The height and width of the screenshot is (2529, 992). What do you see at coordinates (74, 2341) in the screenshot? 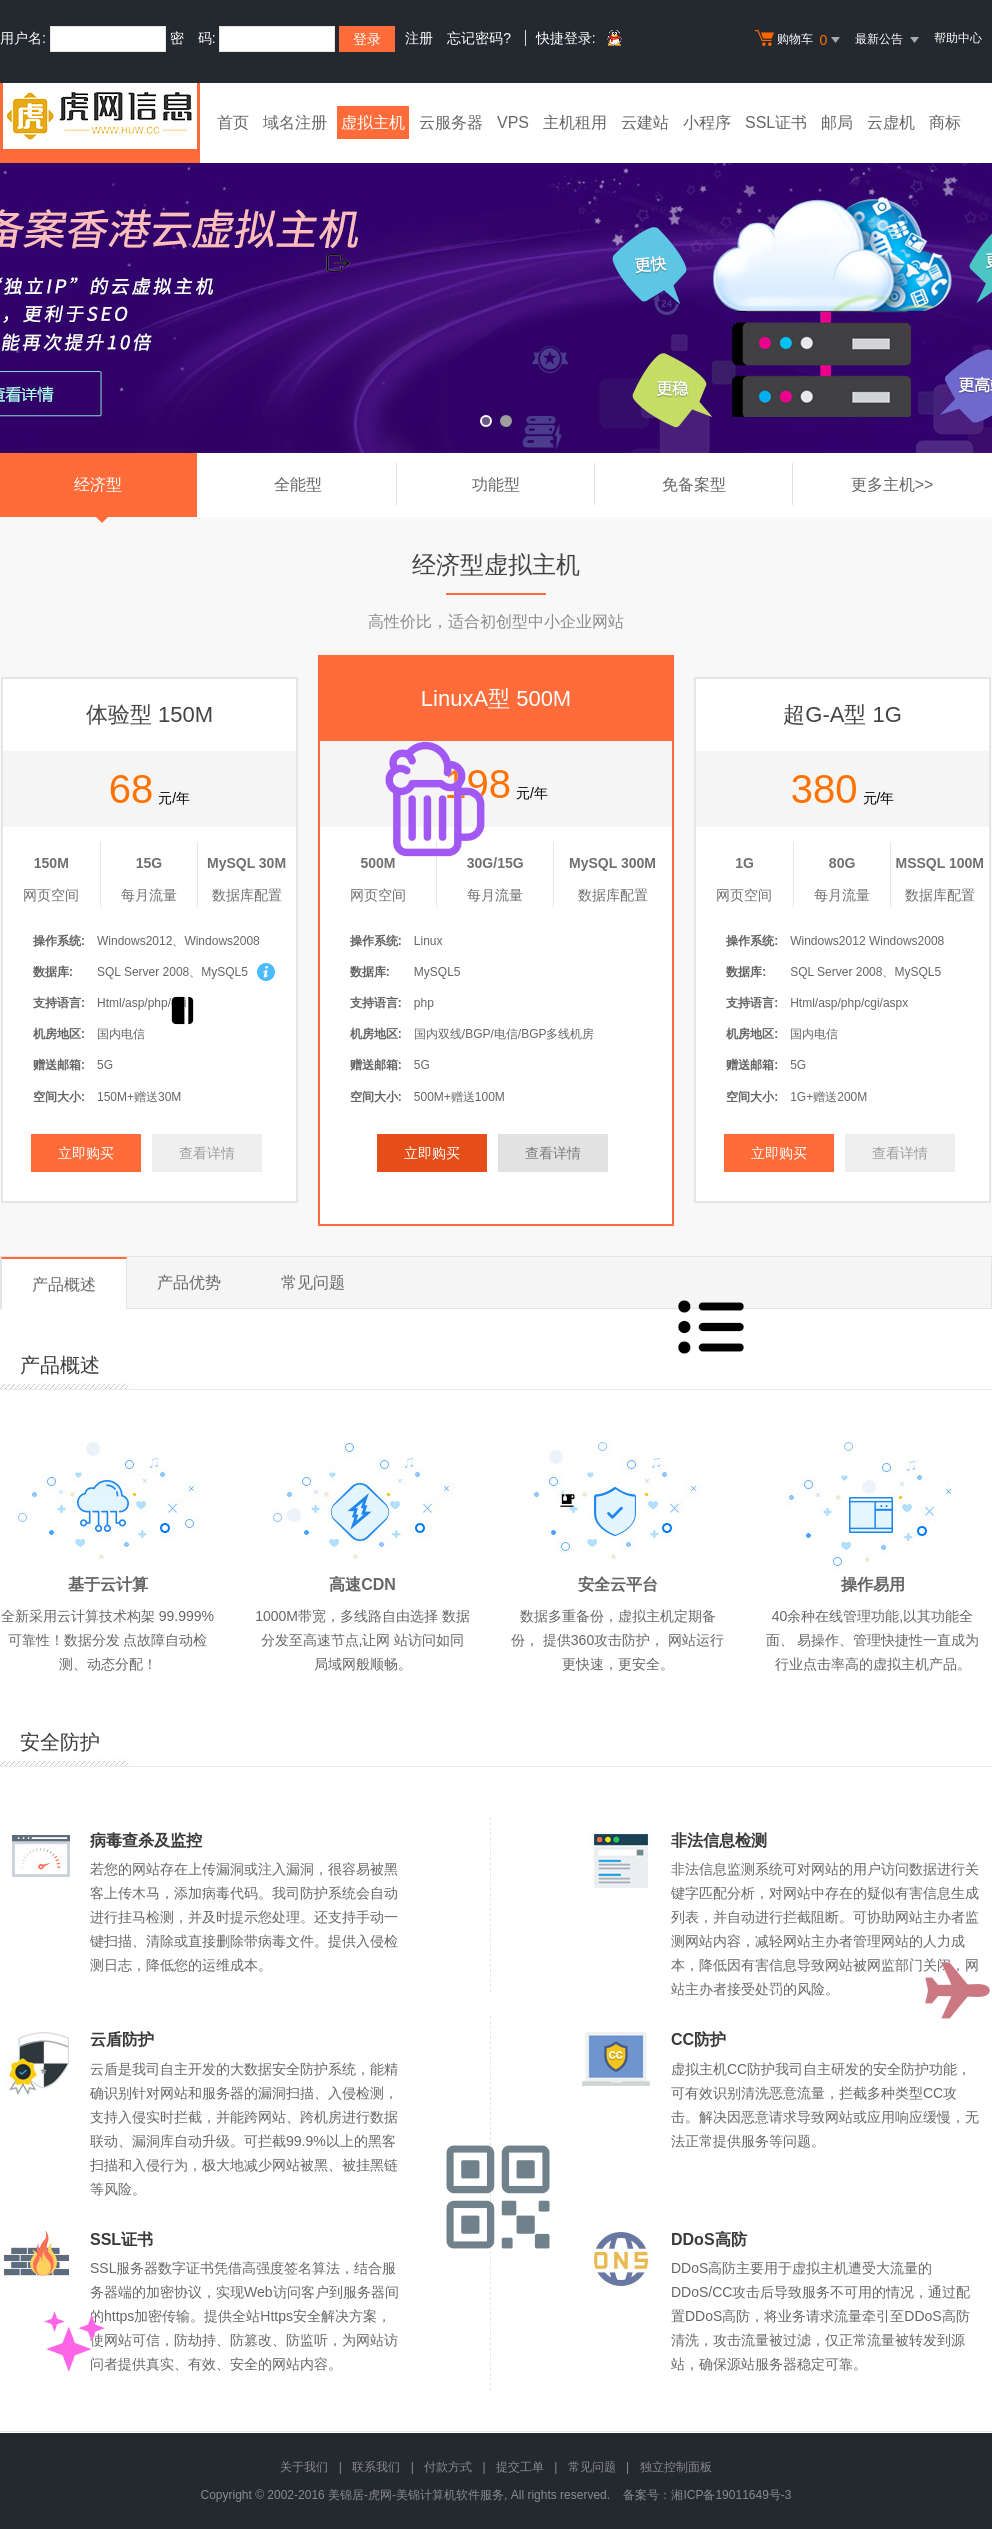
I see `indicates AI-generated or enhanced content` at bounding box center [74, 2341].